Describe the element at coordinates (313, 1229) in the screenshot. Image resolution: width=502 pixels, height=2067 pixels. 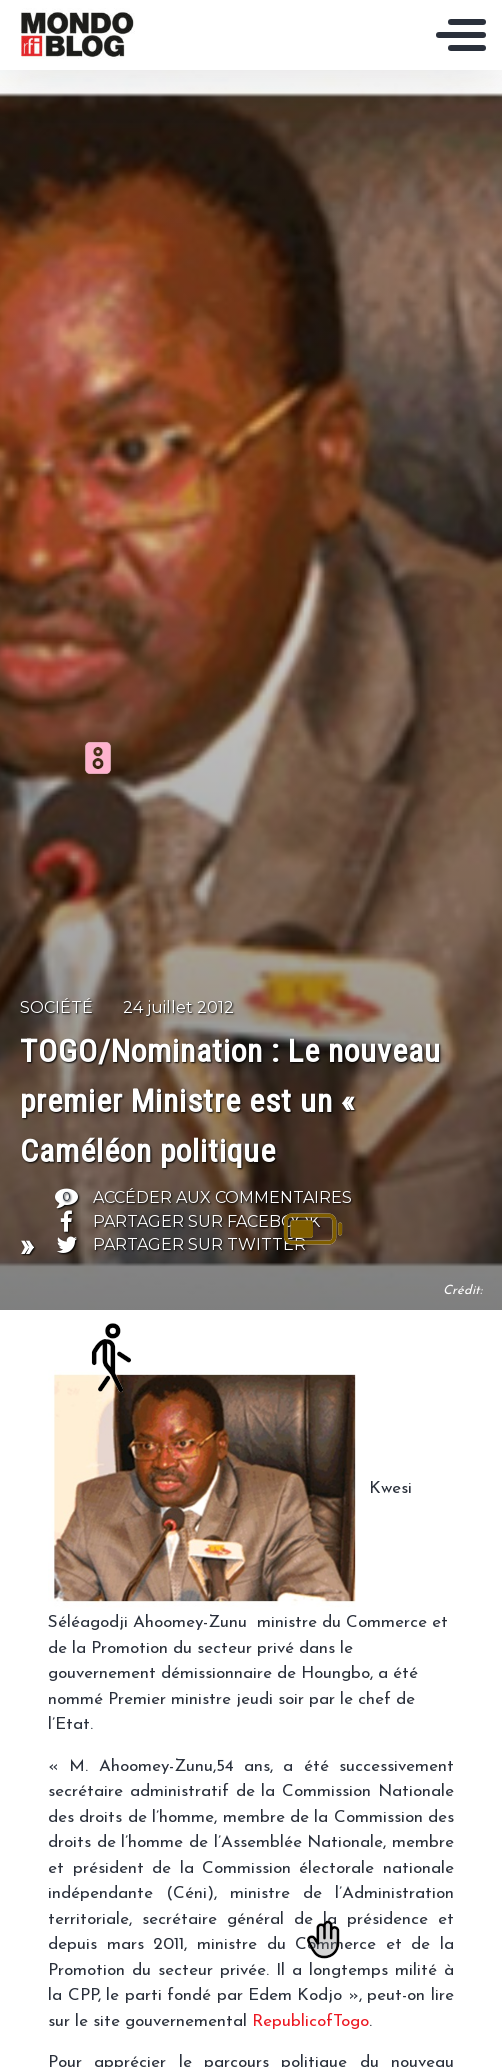
I see `indicates battery at 50% charge level` at that location.